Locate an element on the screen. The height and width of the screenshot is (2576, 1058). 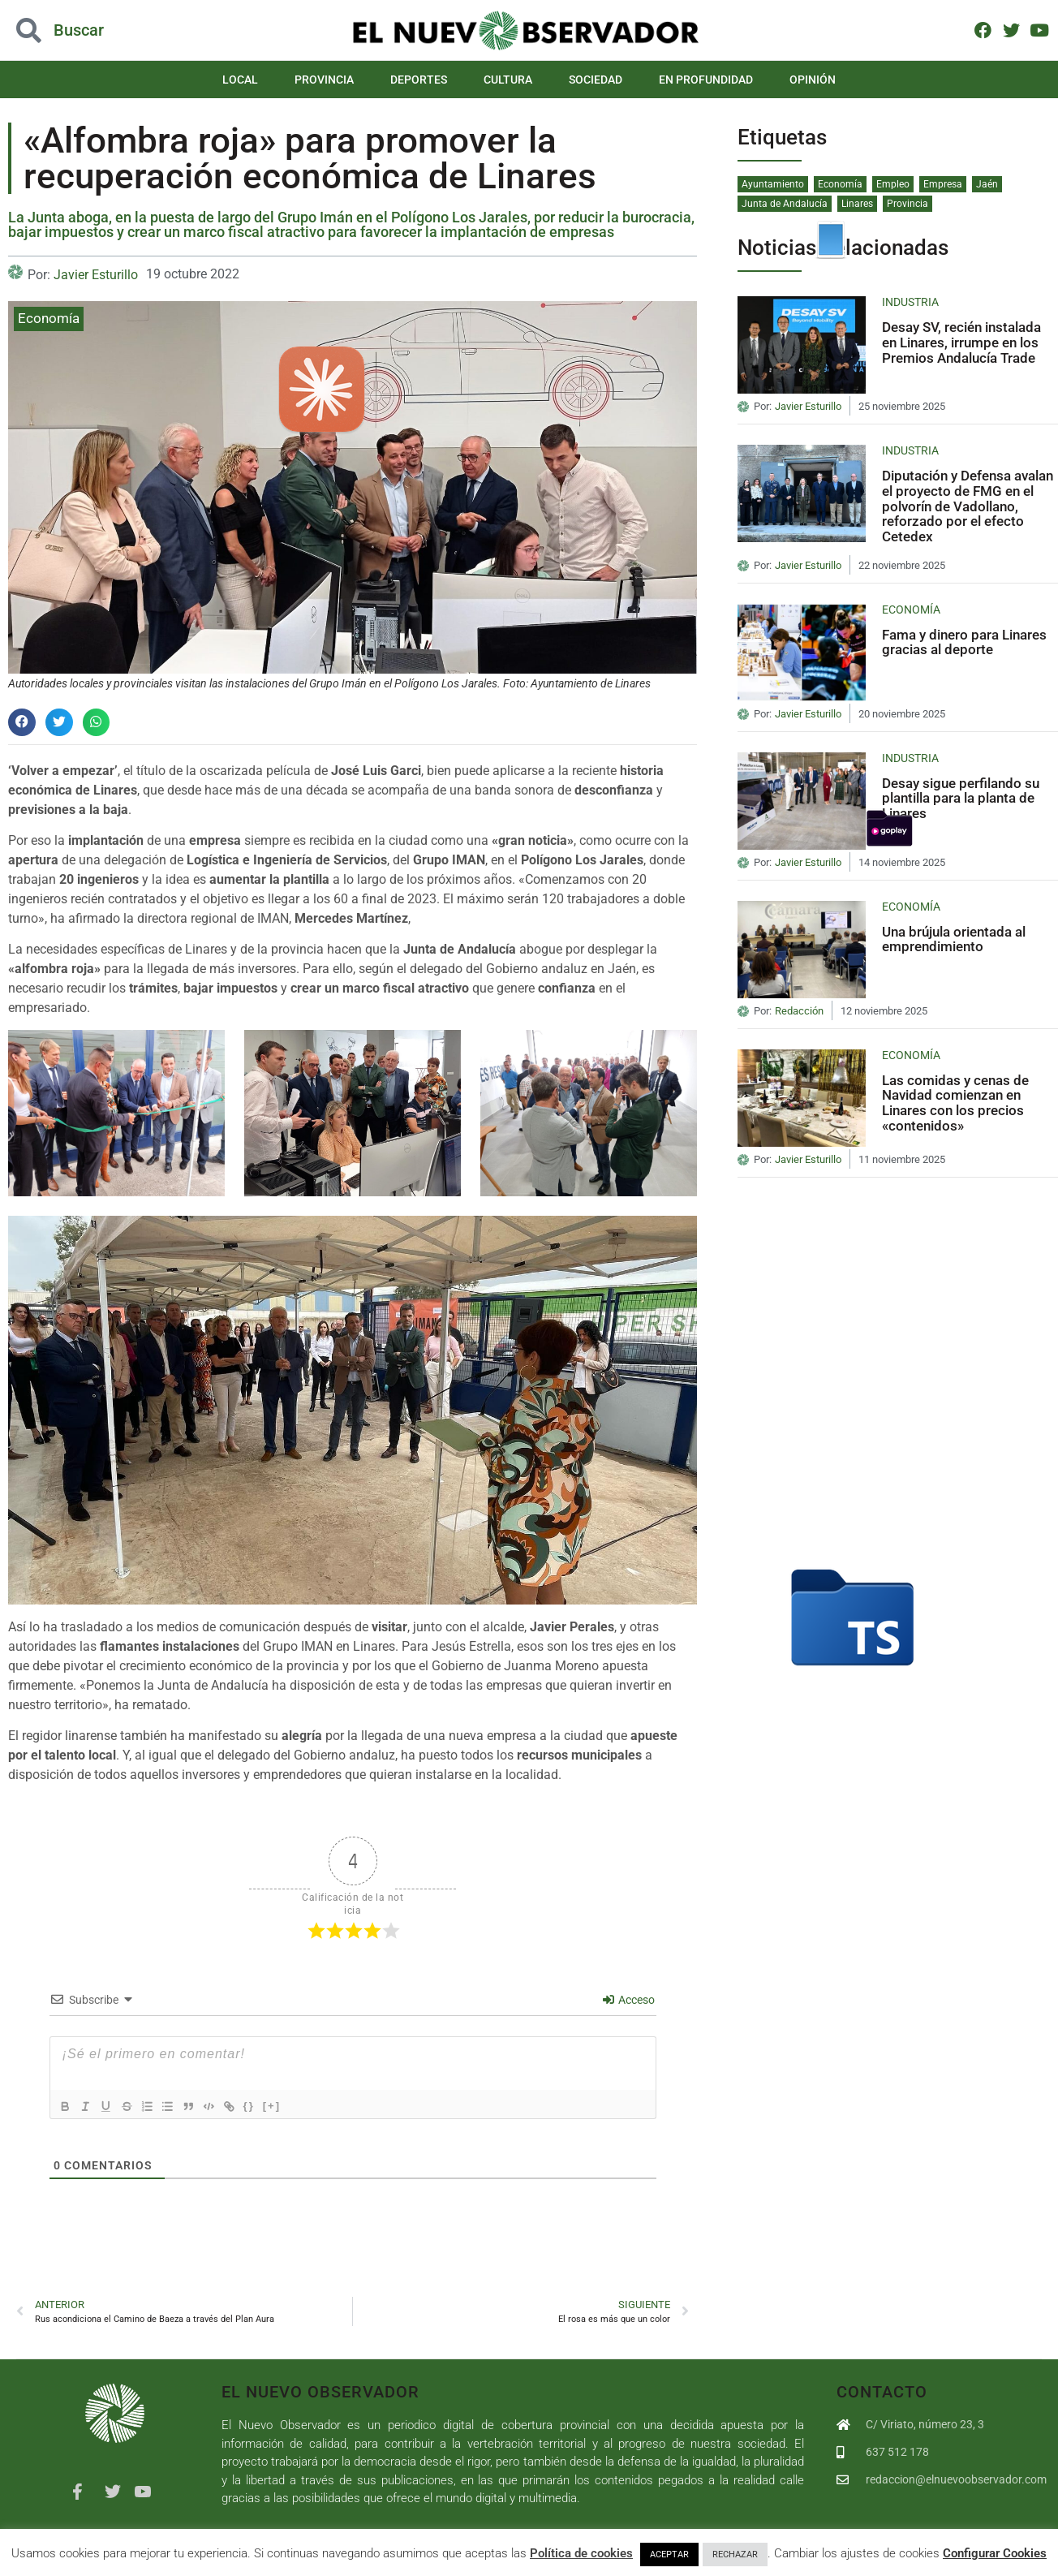
open the Claude AI assistant app is located at coordinates (321, 389).